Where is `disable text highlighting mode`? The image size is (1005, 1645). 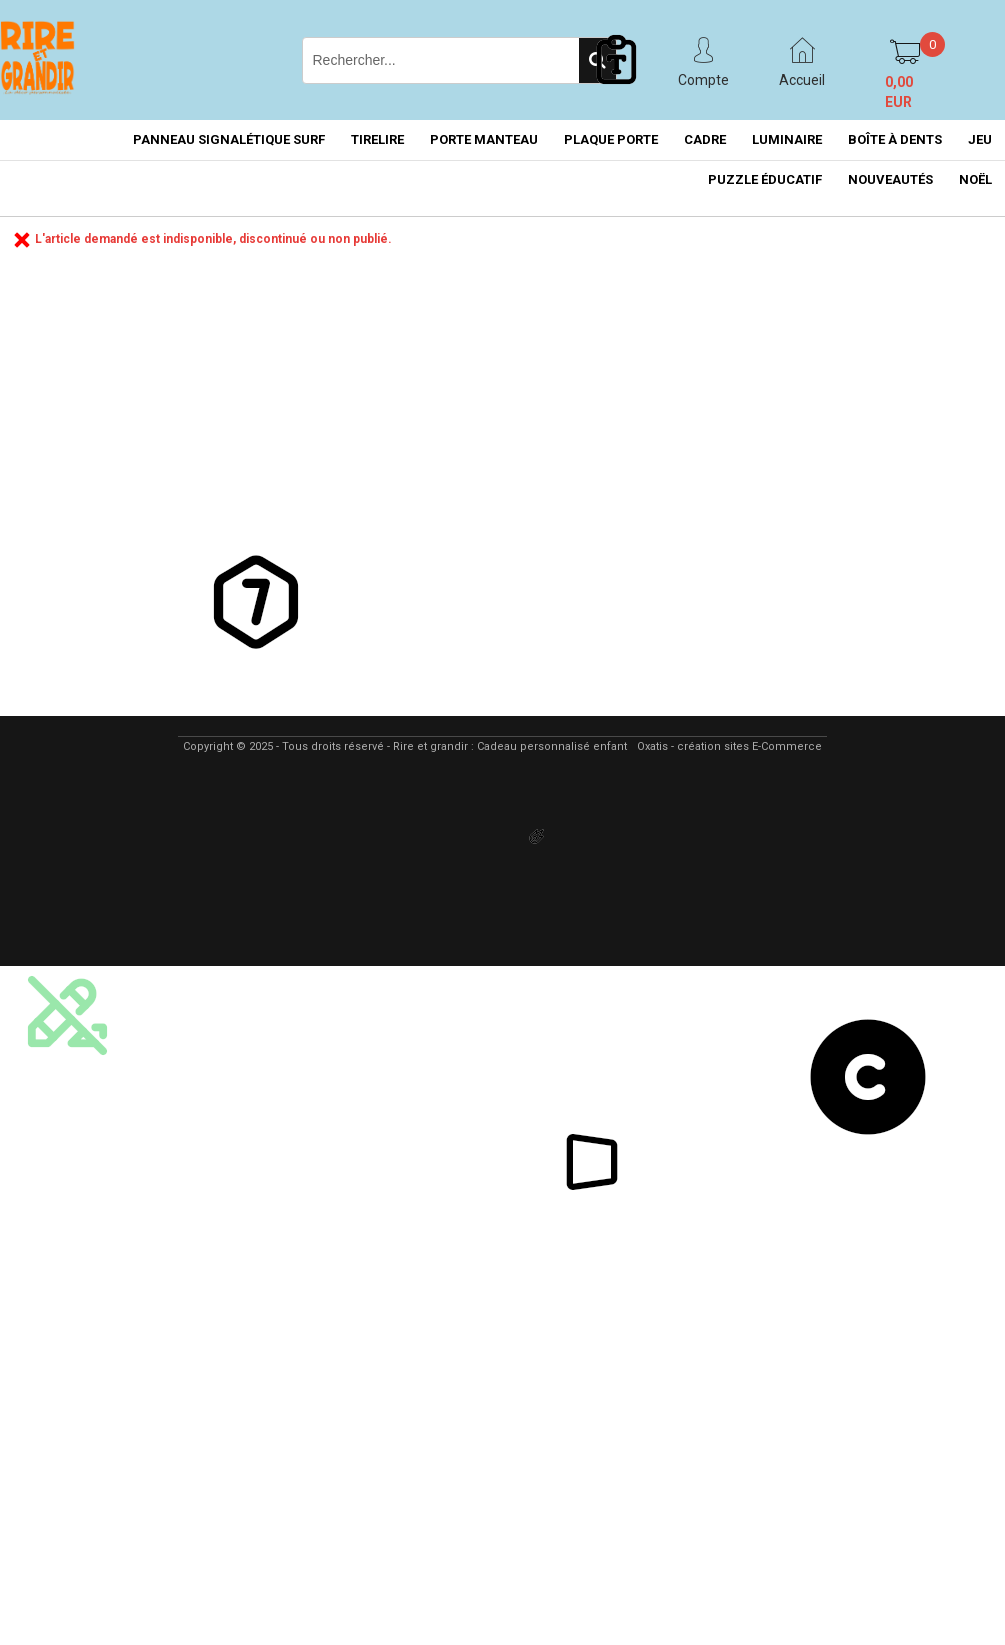
disable text highlighting mode is located at coordinates (67, 1015).